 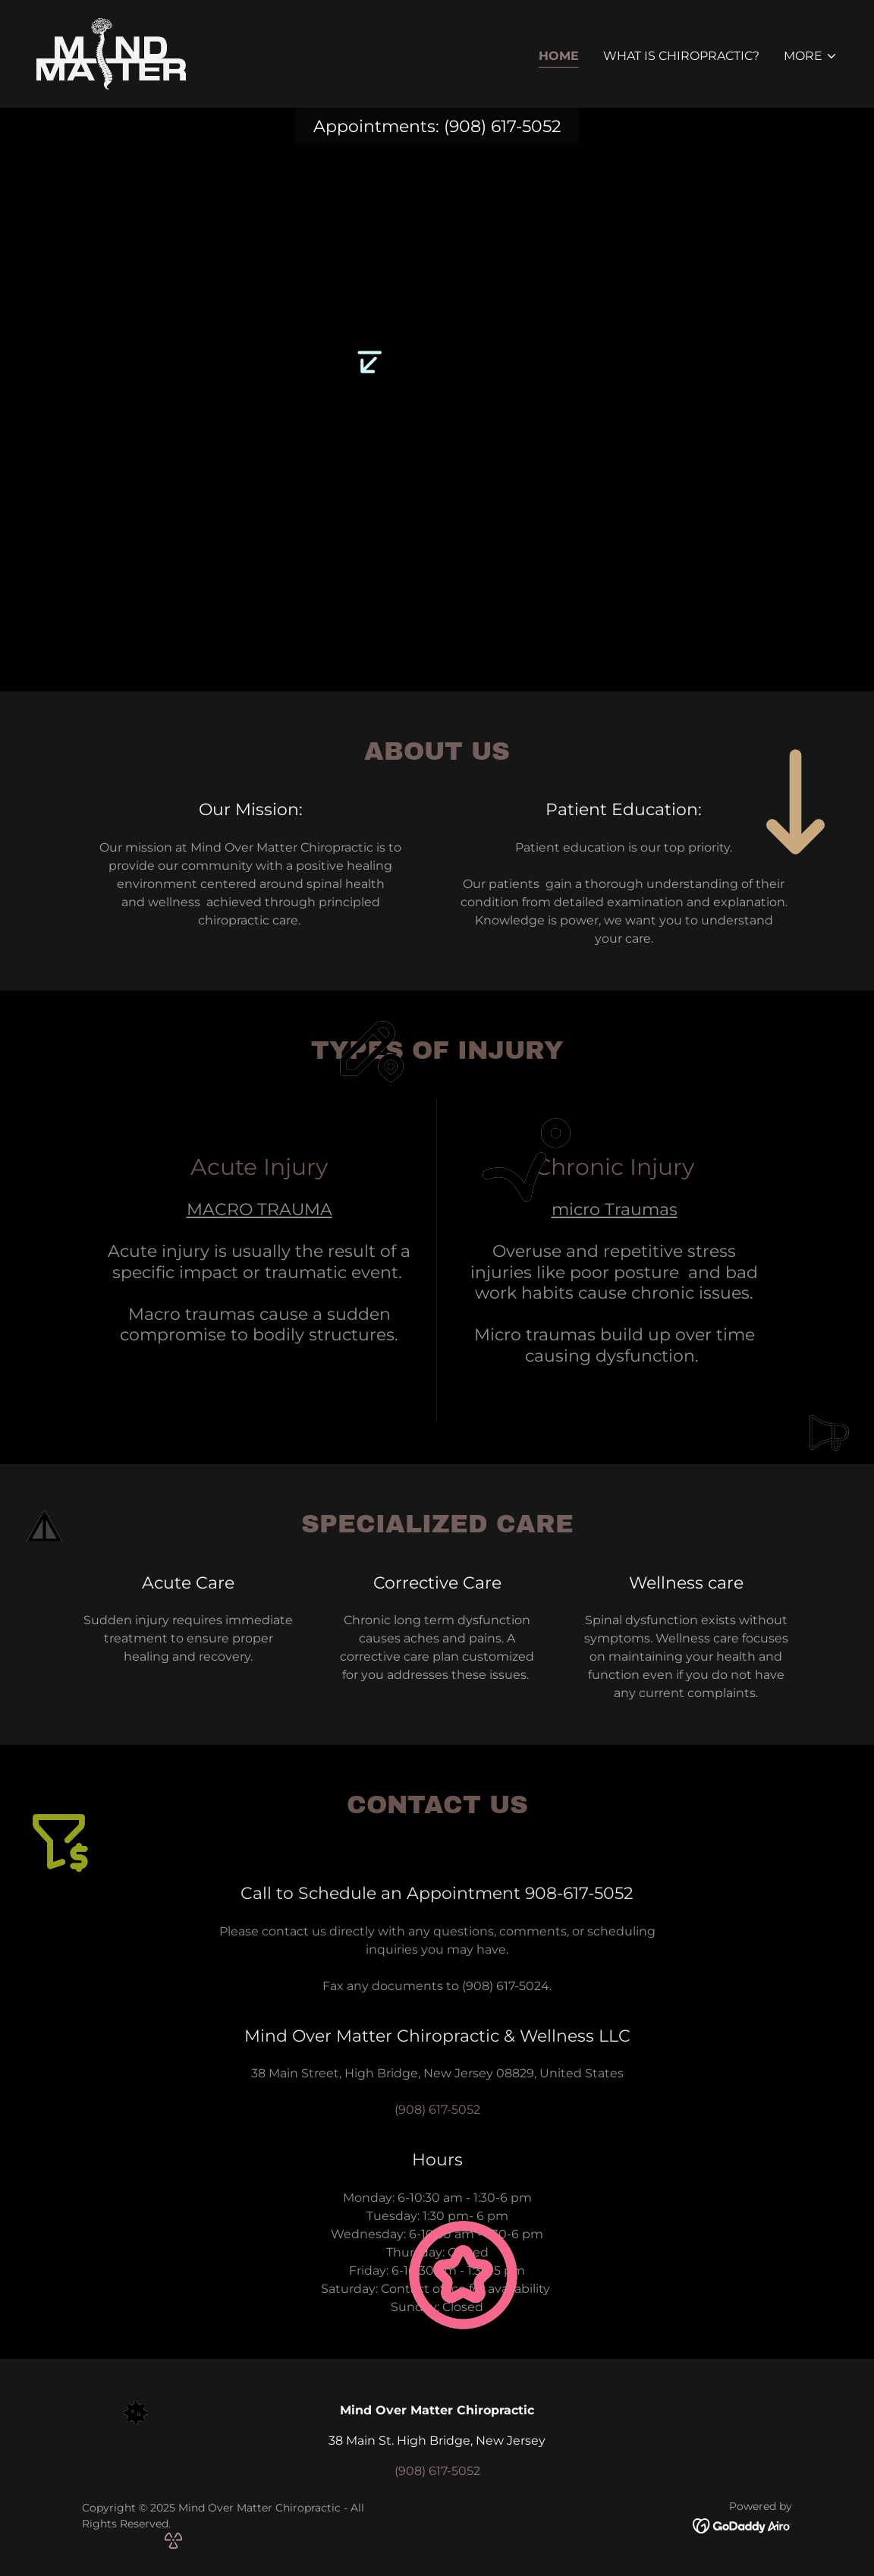 What do you see at coordinates (369, 1047) in the screenshot?
I see `pin or save an edited note` at bounding box center [369, 1047].